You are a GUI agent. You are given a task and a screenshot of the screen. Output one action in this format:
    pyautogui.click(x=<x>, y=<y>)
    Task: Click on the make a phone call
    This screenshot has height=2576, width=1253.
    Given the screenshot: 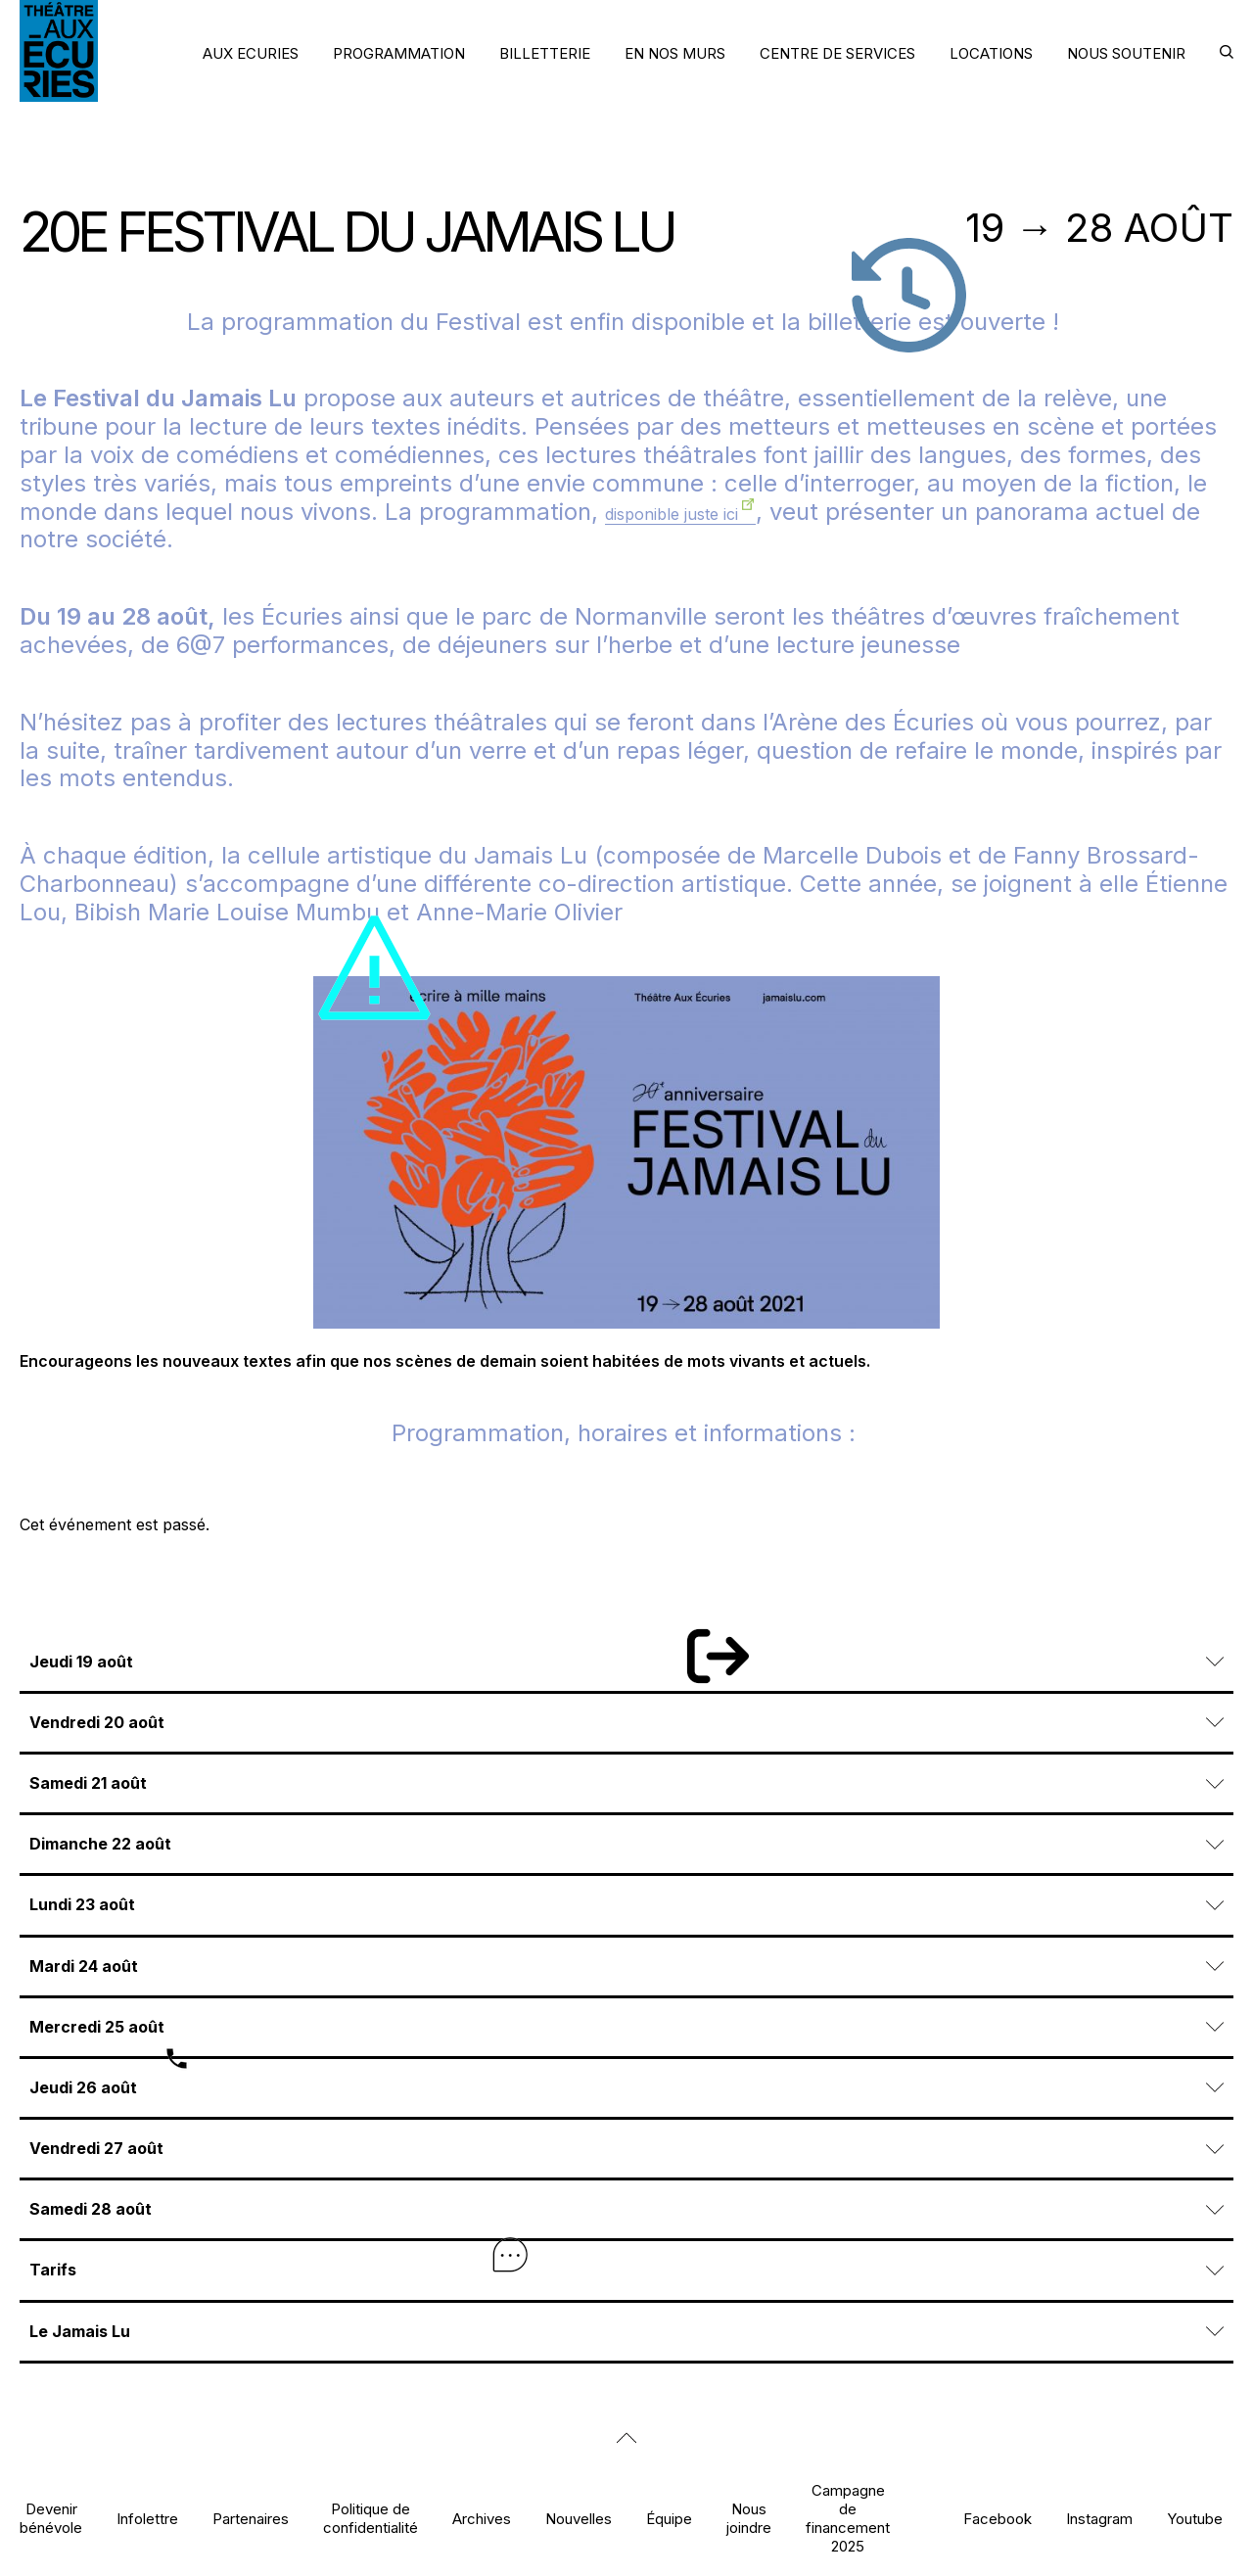 What is the action you would take?
    pyautogui.click(x=176, y=2058)
    